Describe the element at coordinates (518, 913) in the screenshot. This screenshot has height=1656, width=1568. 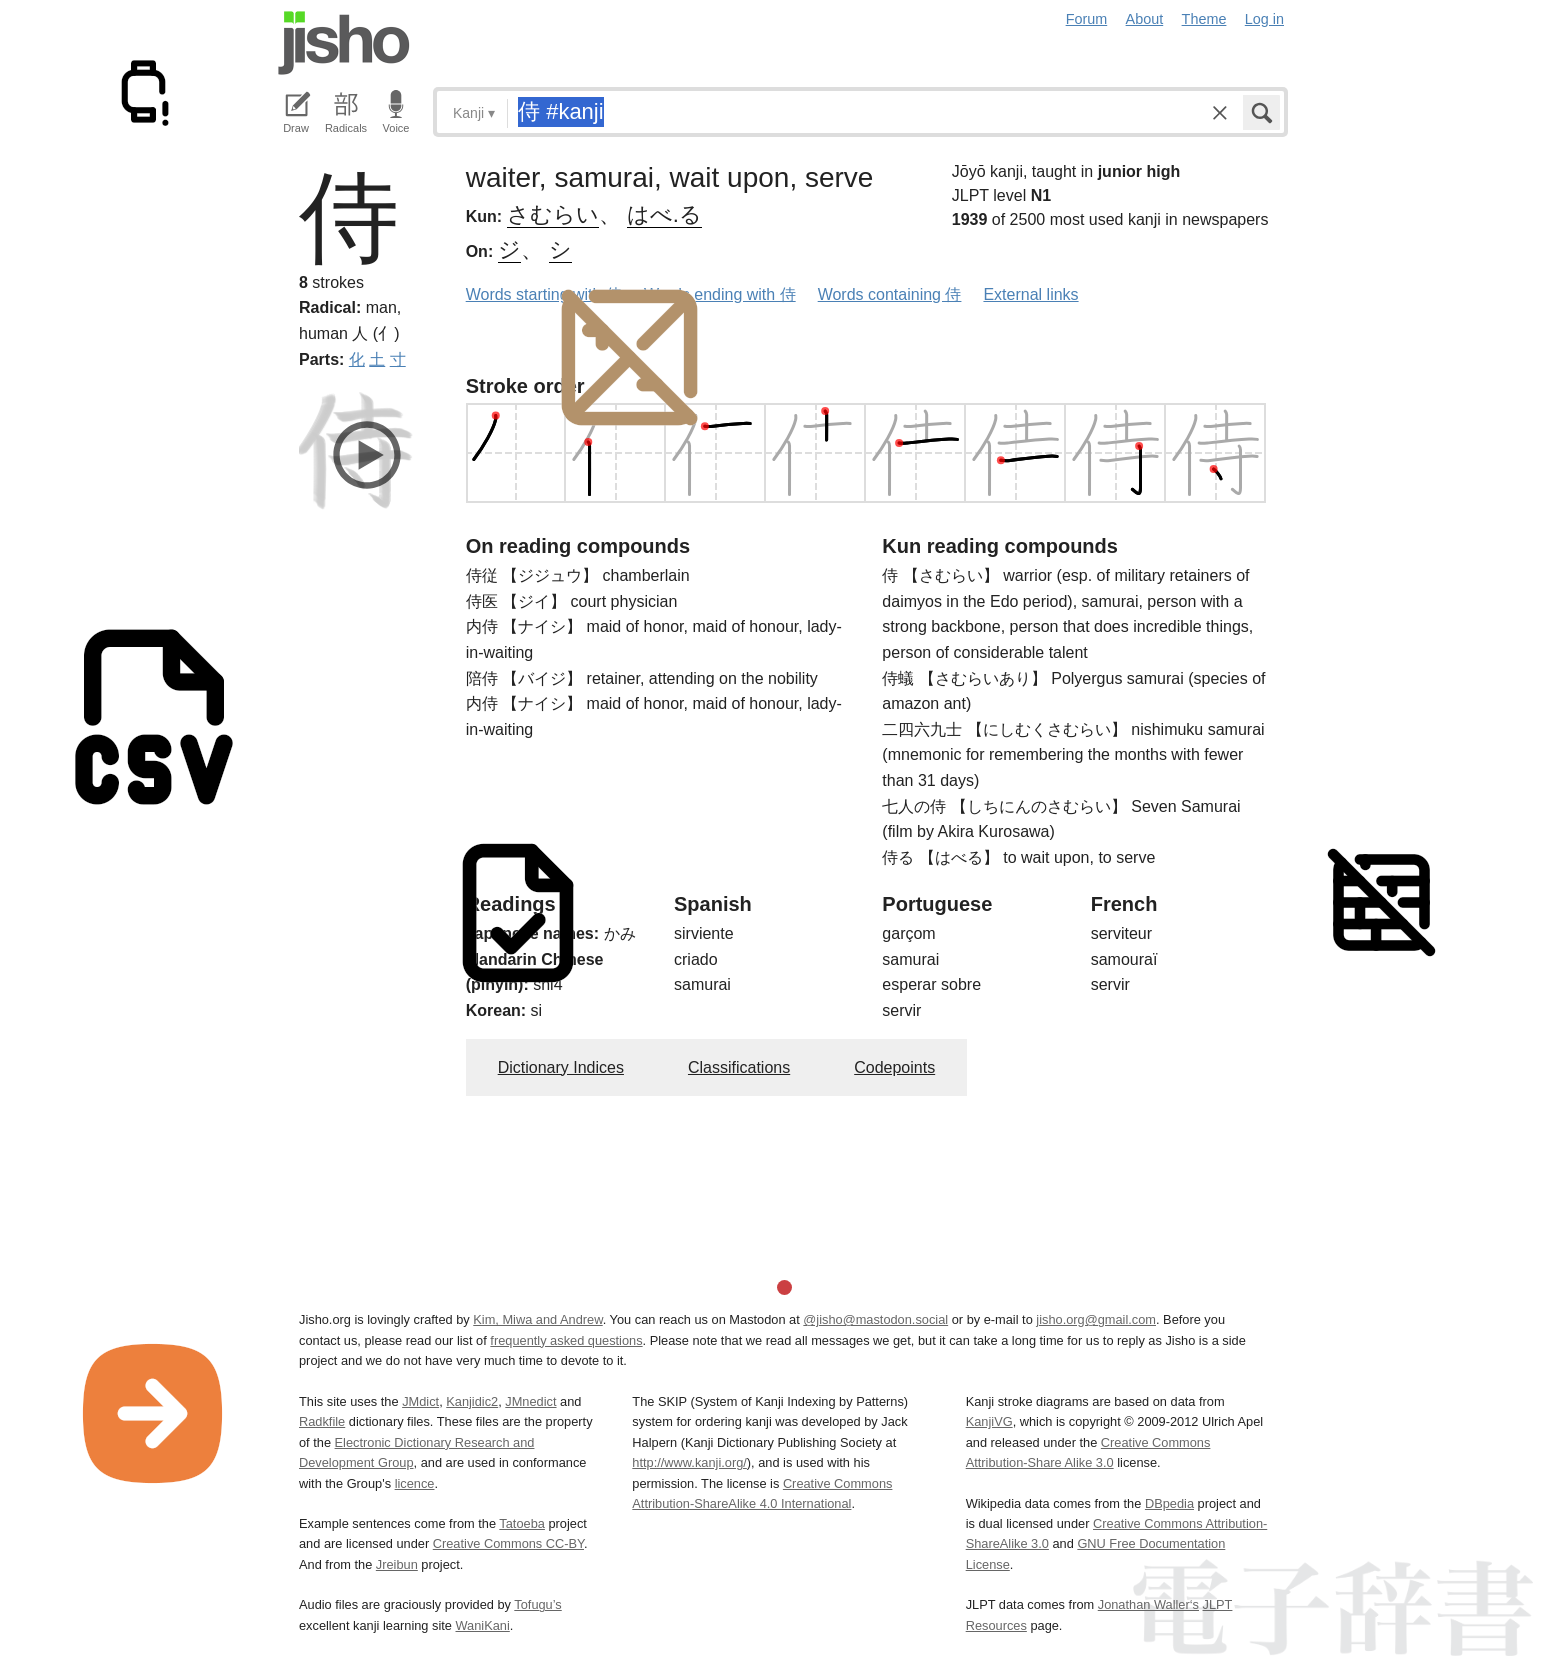
I see `file successfully uploaded or verified` at that location.